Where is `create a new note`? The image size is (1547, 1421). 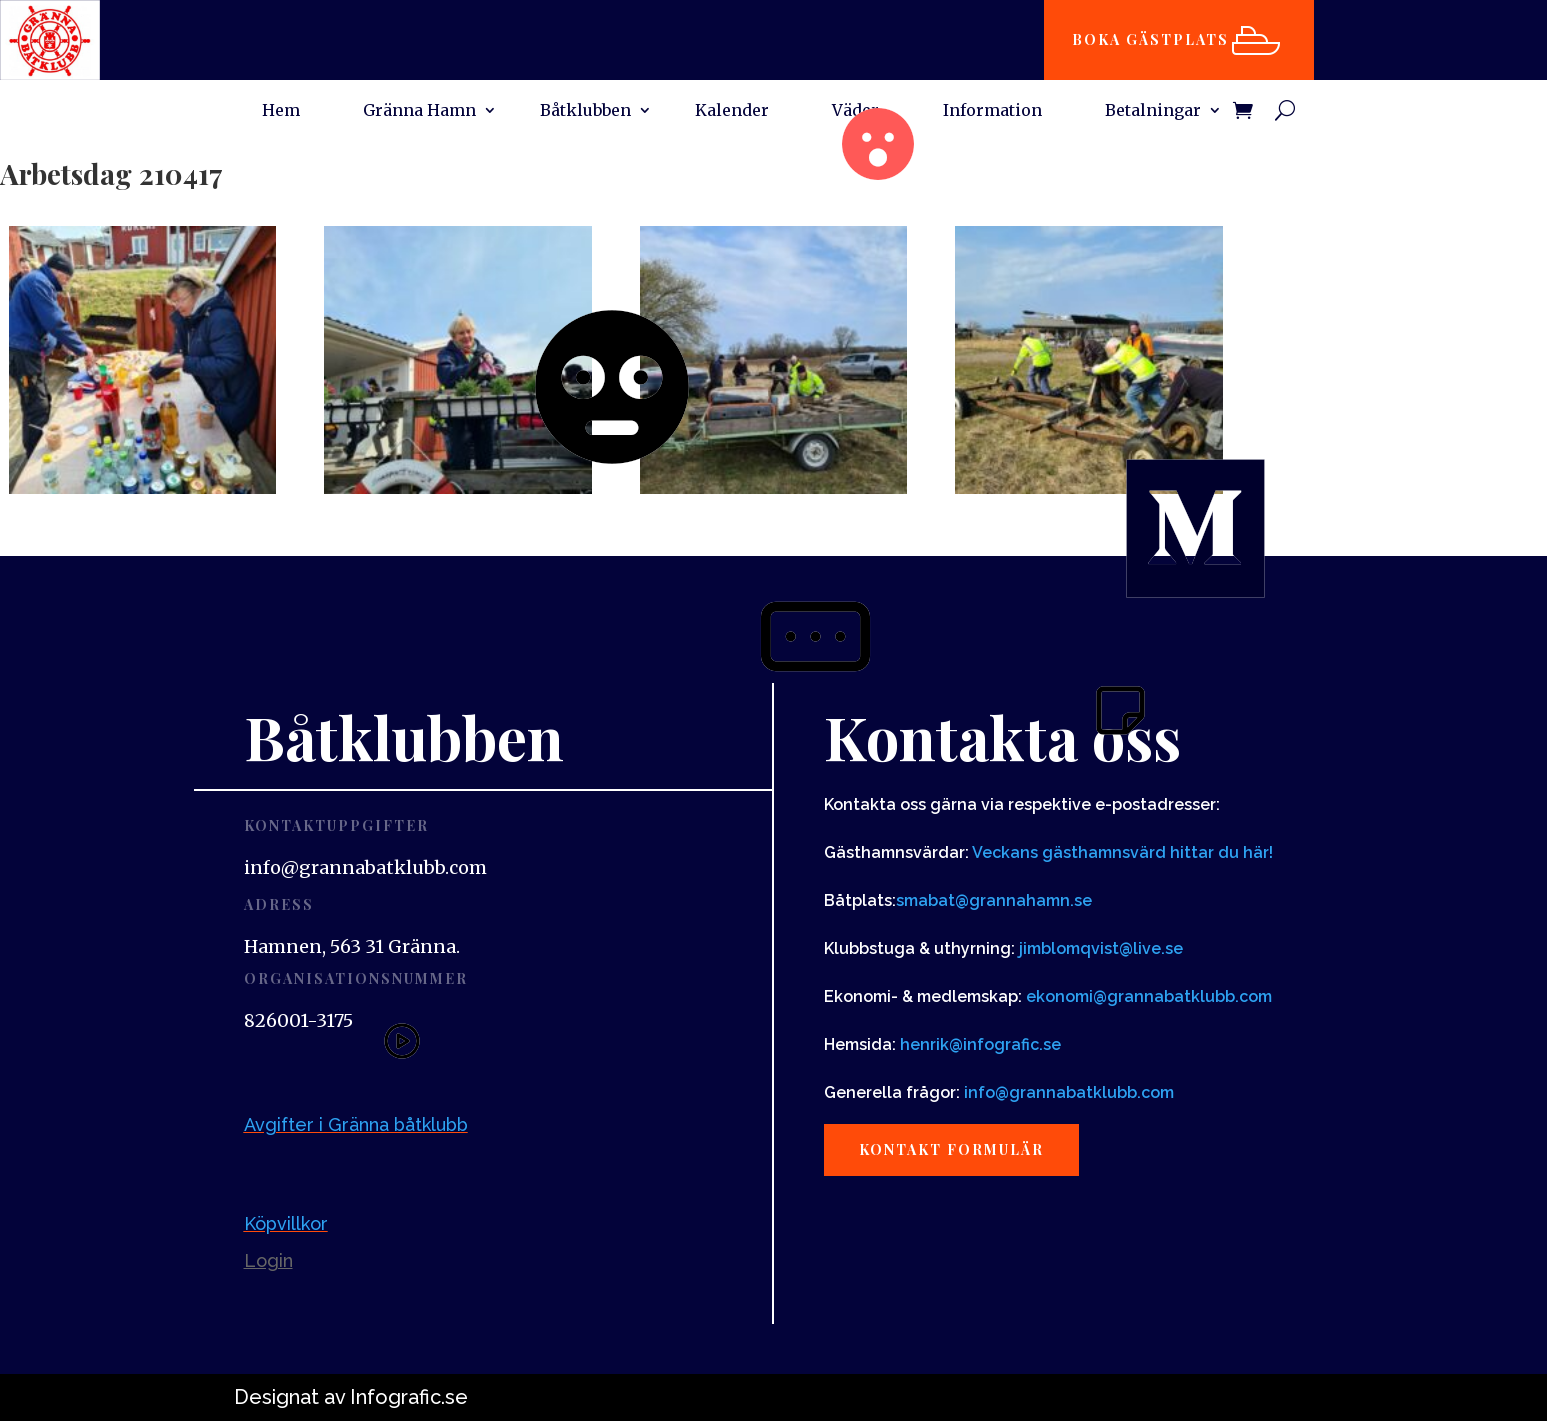
create a new note is located at coordinates (1120, 710).